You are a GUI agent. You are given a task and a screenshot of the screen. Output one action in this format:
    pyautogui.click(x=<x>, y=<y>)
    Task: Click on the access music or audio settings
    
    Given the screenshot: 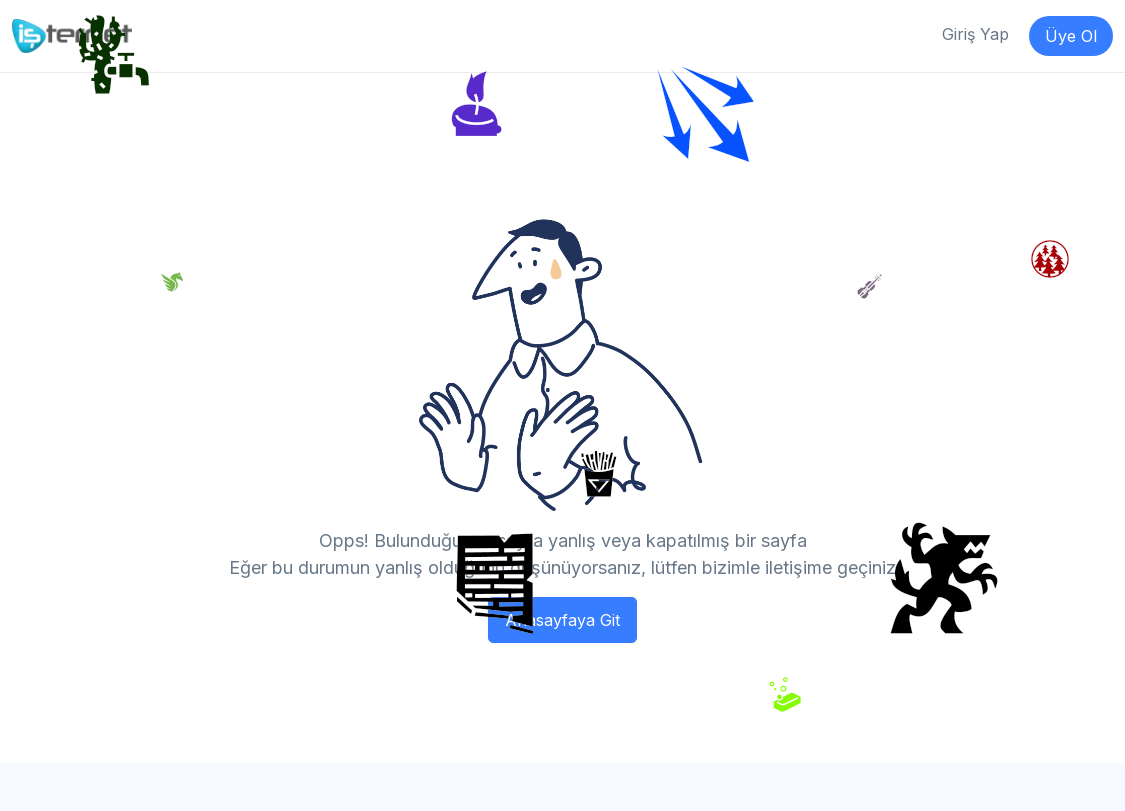 What is the action you would take?
    pyautogui.click(x=869, y=286)
    